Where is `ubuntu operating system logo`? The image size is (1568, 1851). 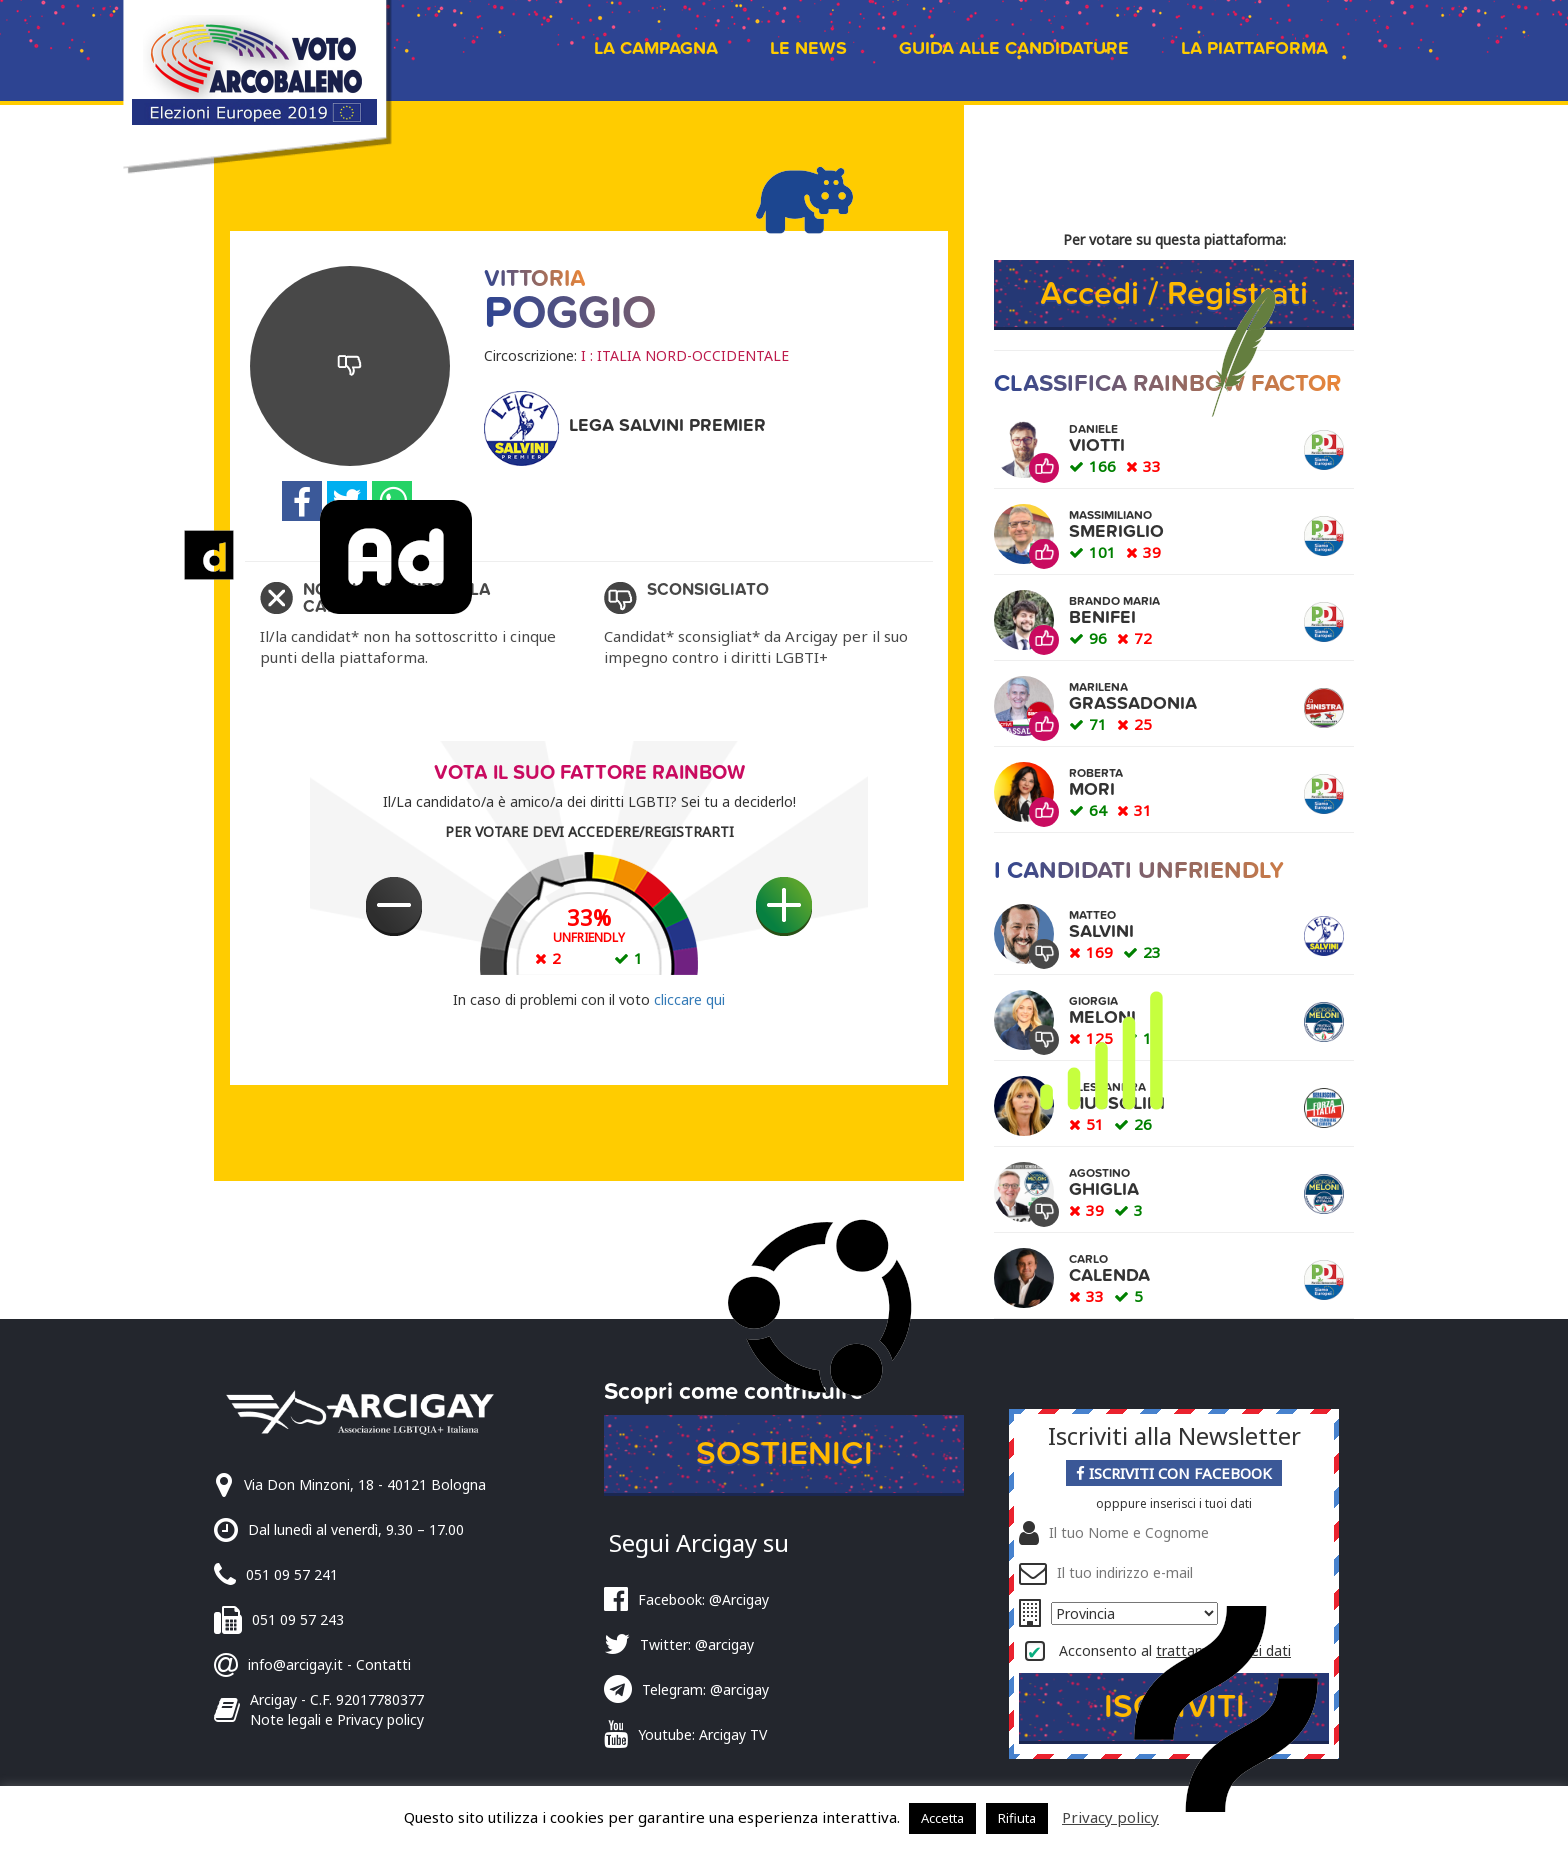
ubuntu operating system logo is located at coordinates (826, 1308).